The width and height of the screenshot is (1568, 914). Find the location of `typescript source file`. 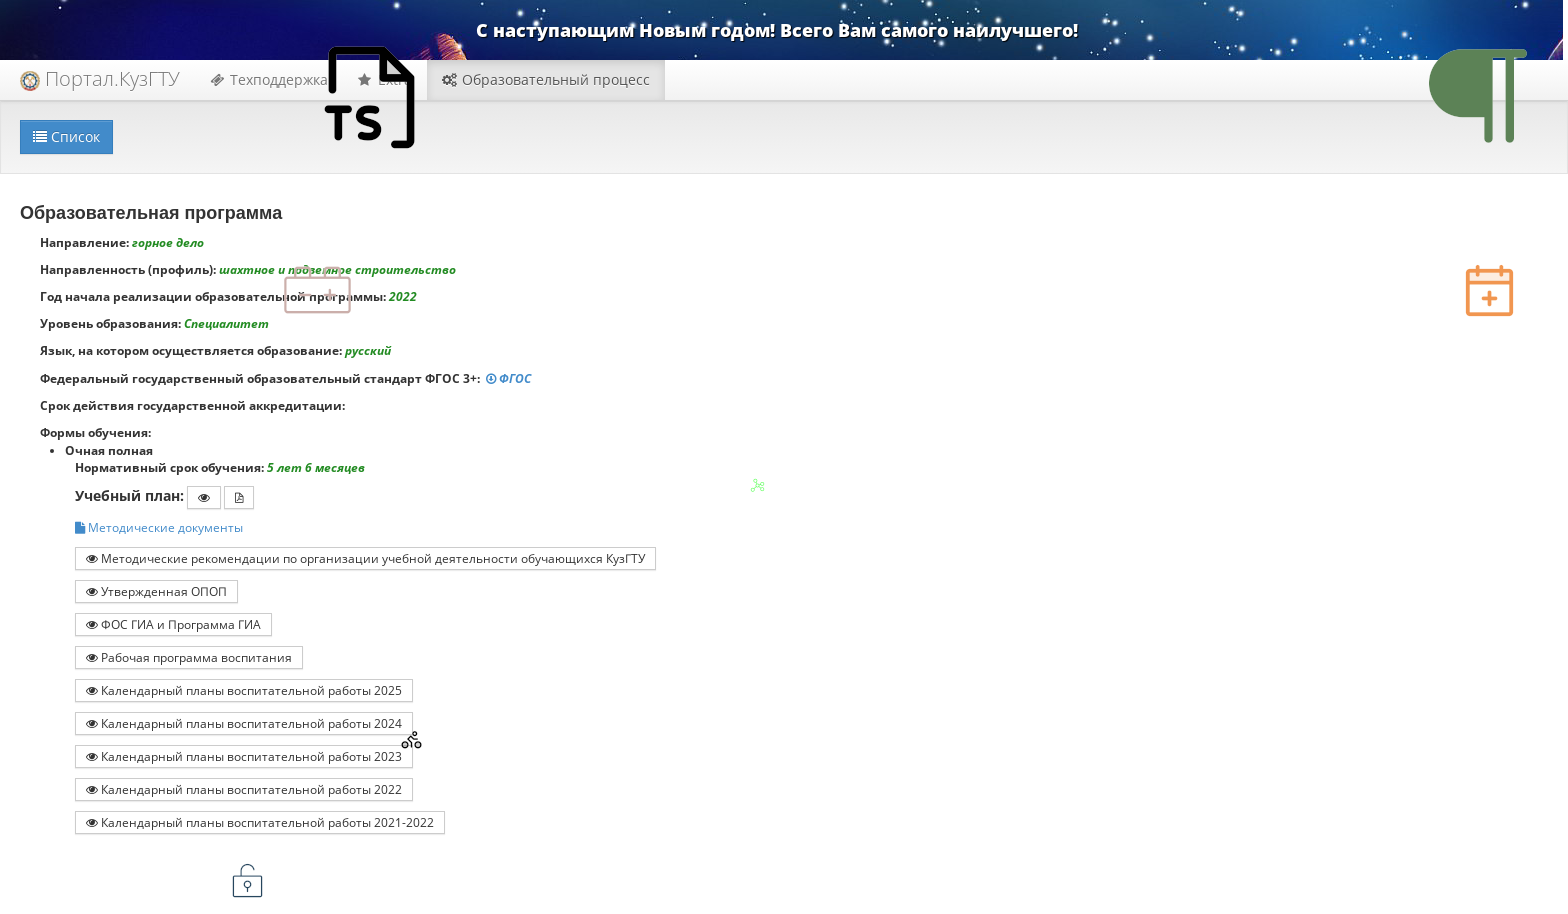

typescript source file is located at coordinates (371, 97).